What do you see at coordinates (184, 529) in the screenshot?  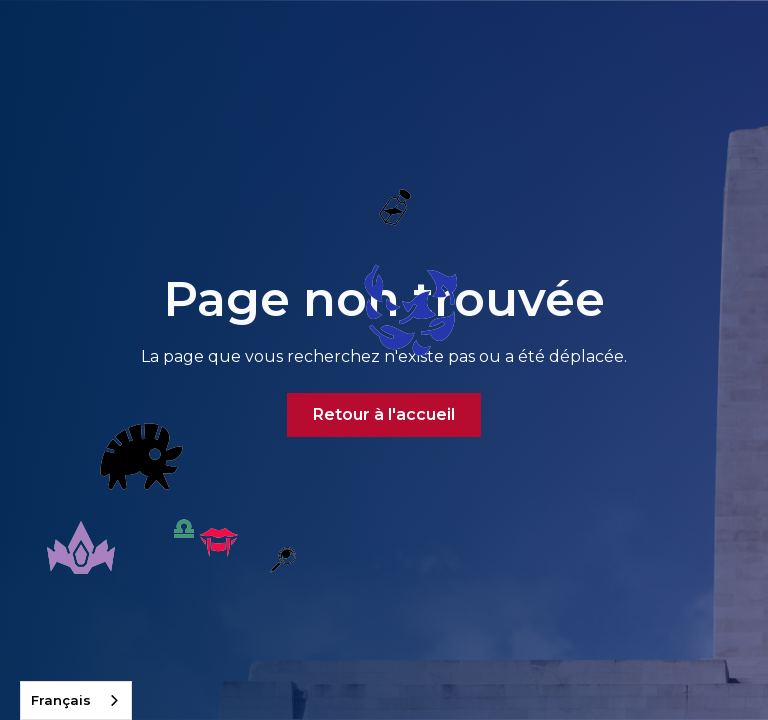 I see `libra zodiac sign indicator` at bounding box center [184, 529].